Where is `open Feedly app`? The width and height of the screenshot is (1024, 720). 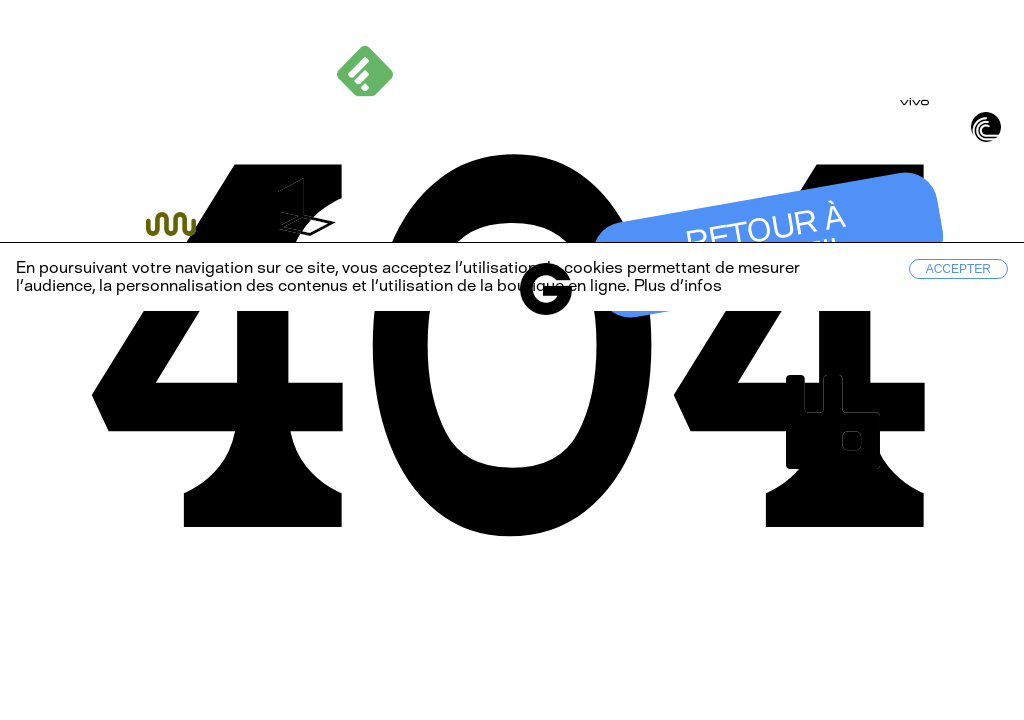
open Feedly app is located at coordinates (365, 71).